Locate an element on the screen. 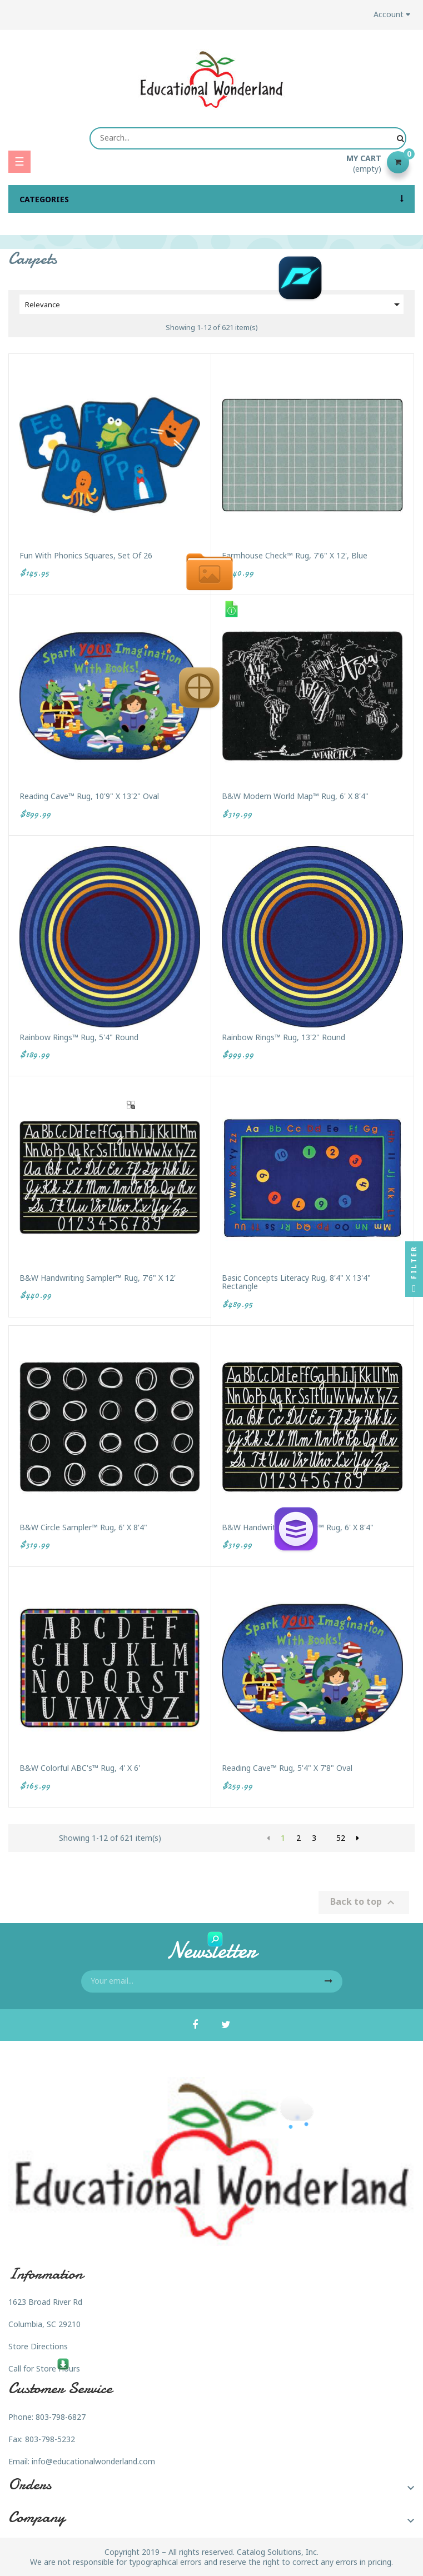 The height and width of the screenshot is (2576, 423). indicates hail weather conditions is located at coordinates (296, 2111).